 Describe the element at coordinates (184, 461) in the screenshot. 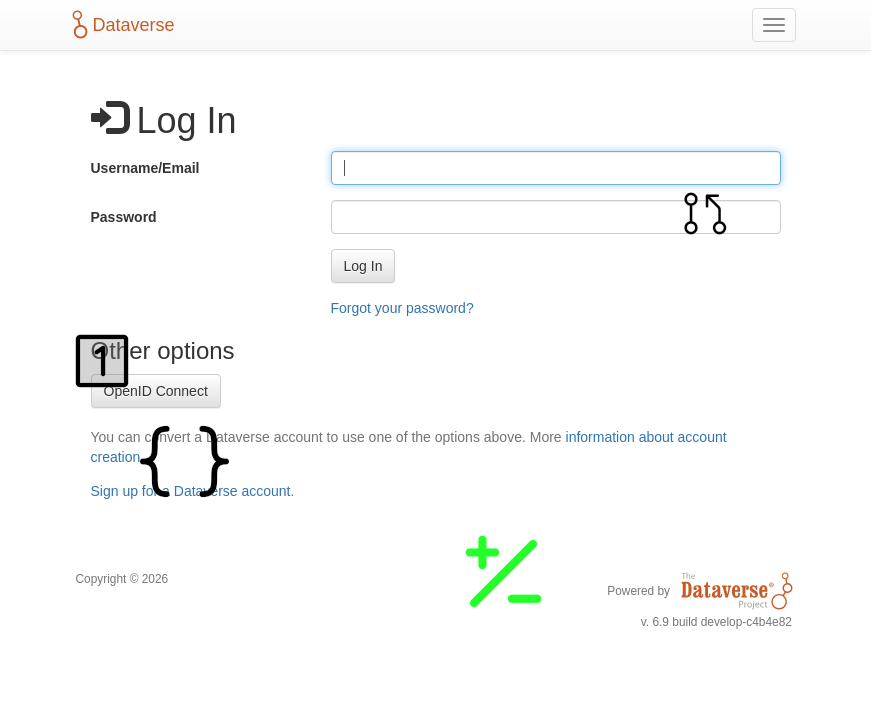

I see `view or edit code` at that location.